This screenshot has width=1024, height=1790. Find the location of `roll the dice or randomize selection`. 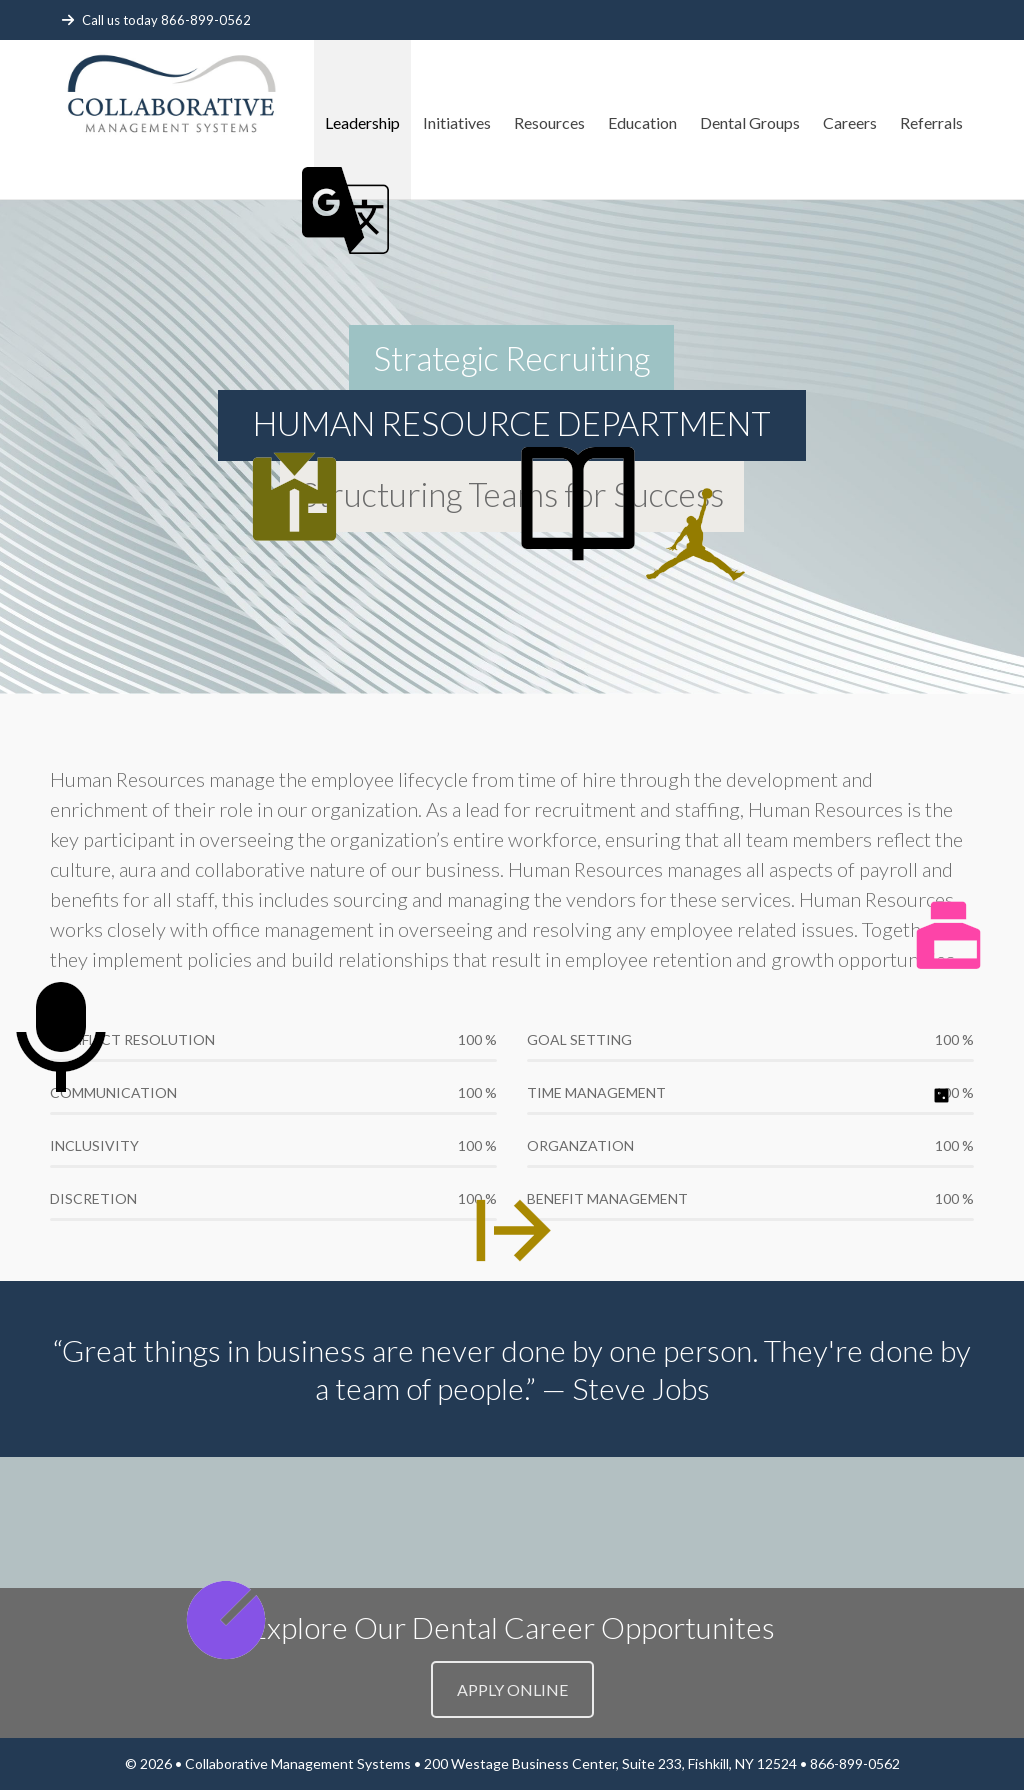

roll the dice or randomize selection is located at coordinates (941, 1095).